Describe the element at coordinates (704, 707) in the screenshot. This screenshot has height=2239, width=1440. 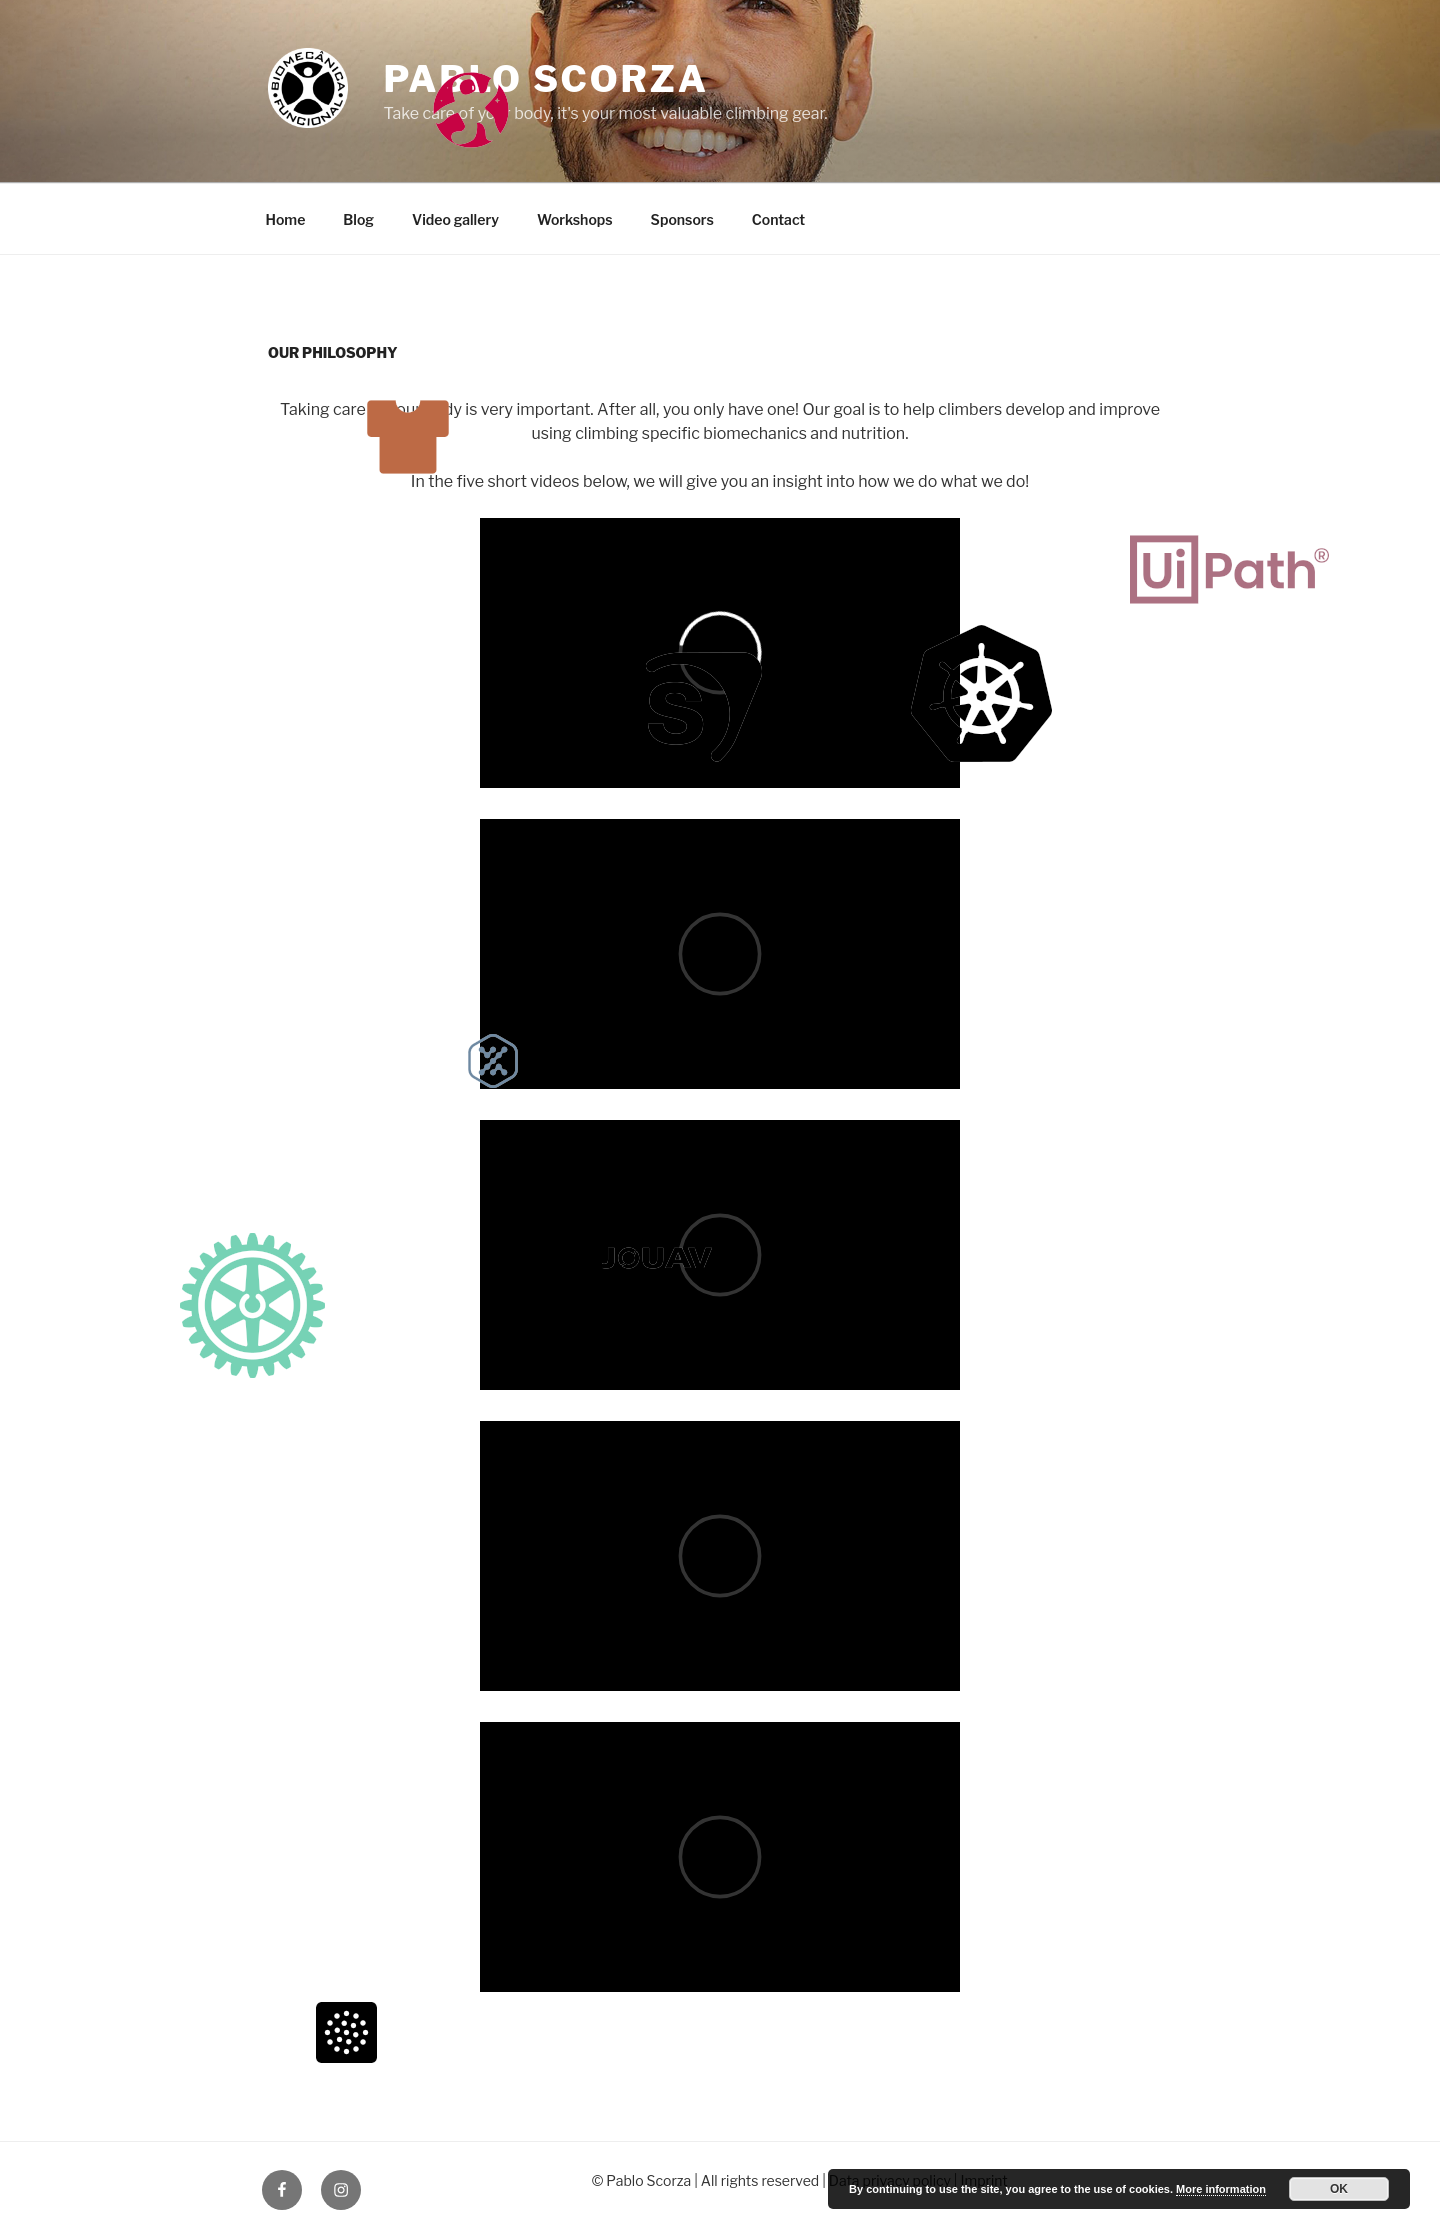
I see `source engine logo` at that location.